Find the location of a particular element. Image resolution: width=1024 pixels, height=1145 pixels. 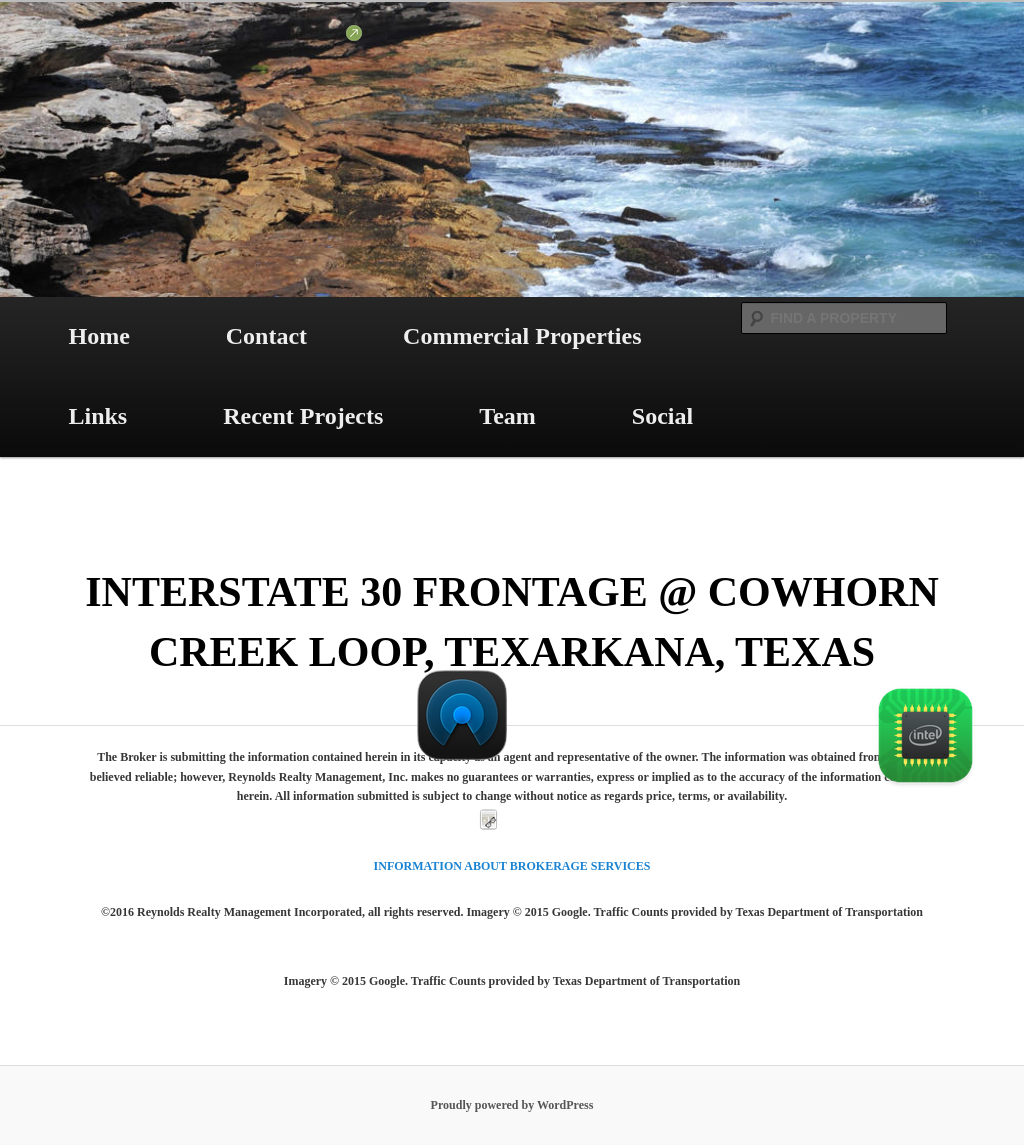

open the documents app is located at coordinates (488, 819).